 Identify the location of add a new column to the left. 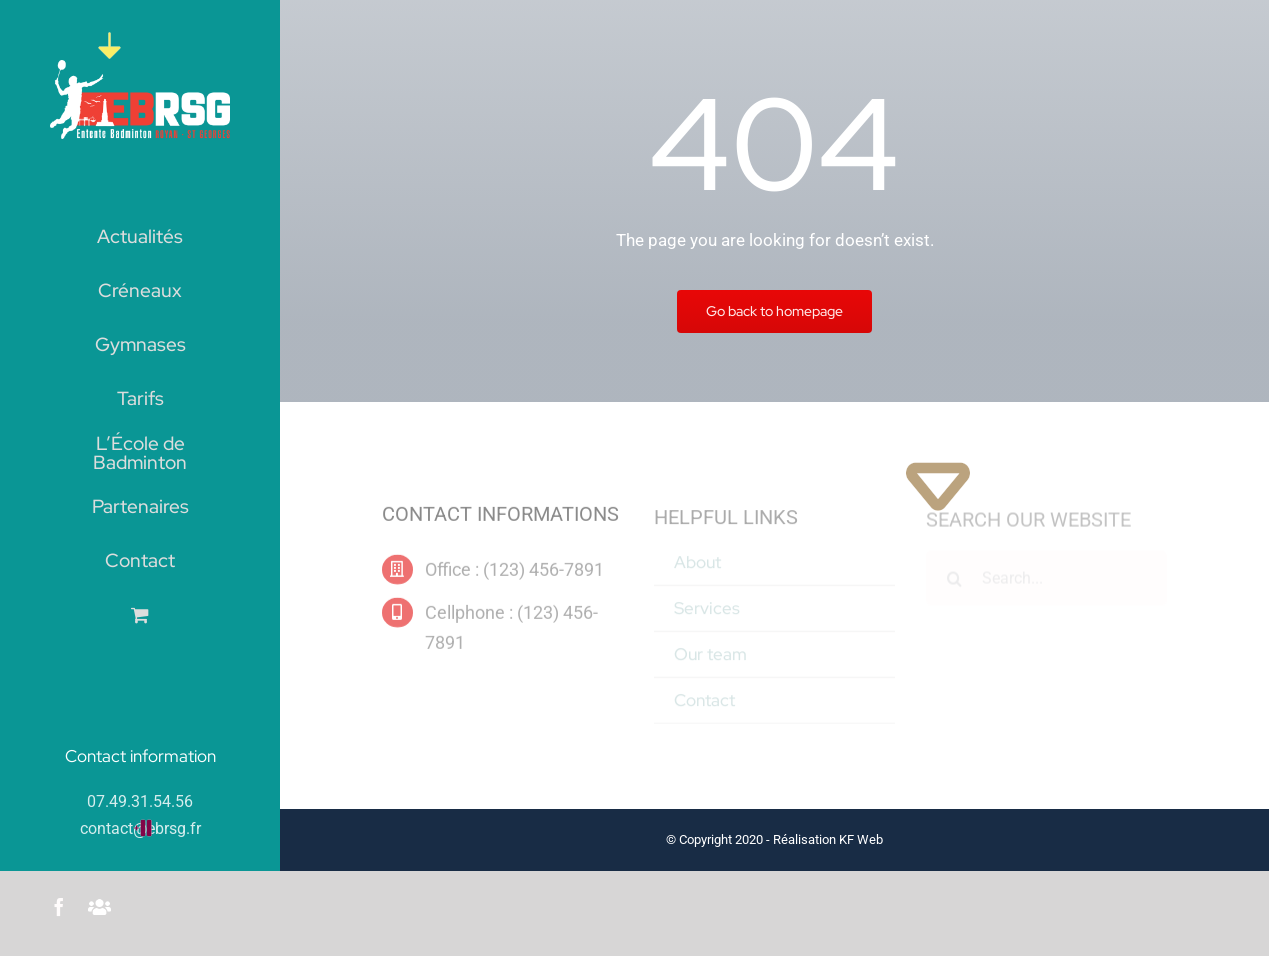
(144, 828).